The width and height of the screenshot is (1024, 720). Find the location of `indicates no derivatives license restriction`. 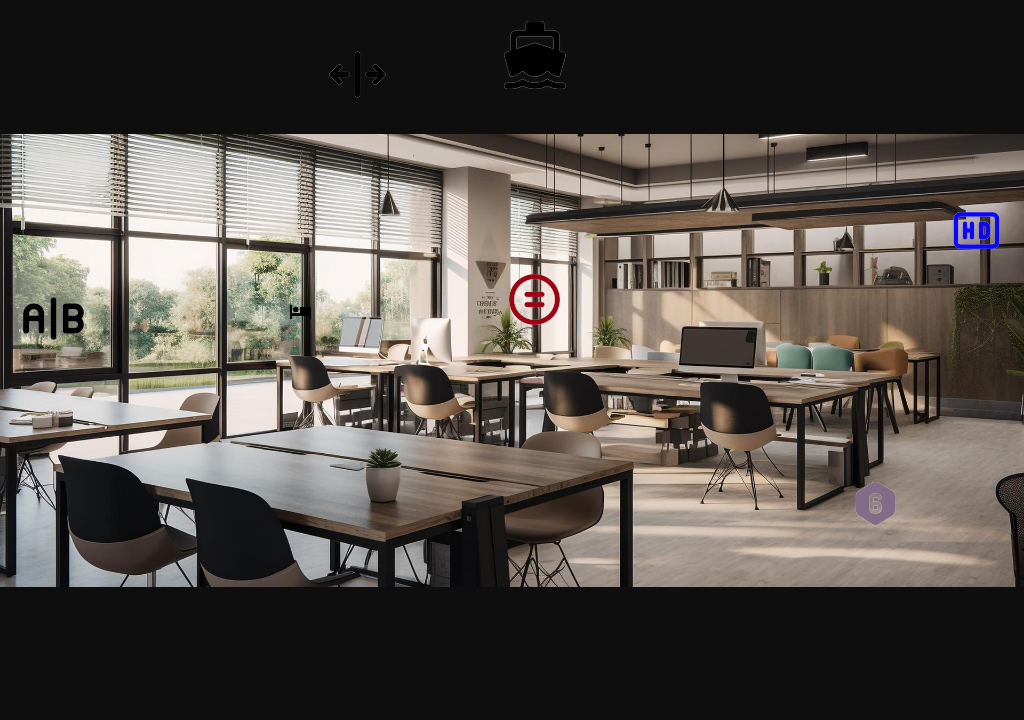

indicates no derivatives license restriction is located at coordinates (534, 299).